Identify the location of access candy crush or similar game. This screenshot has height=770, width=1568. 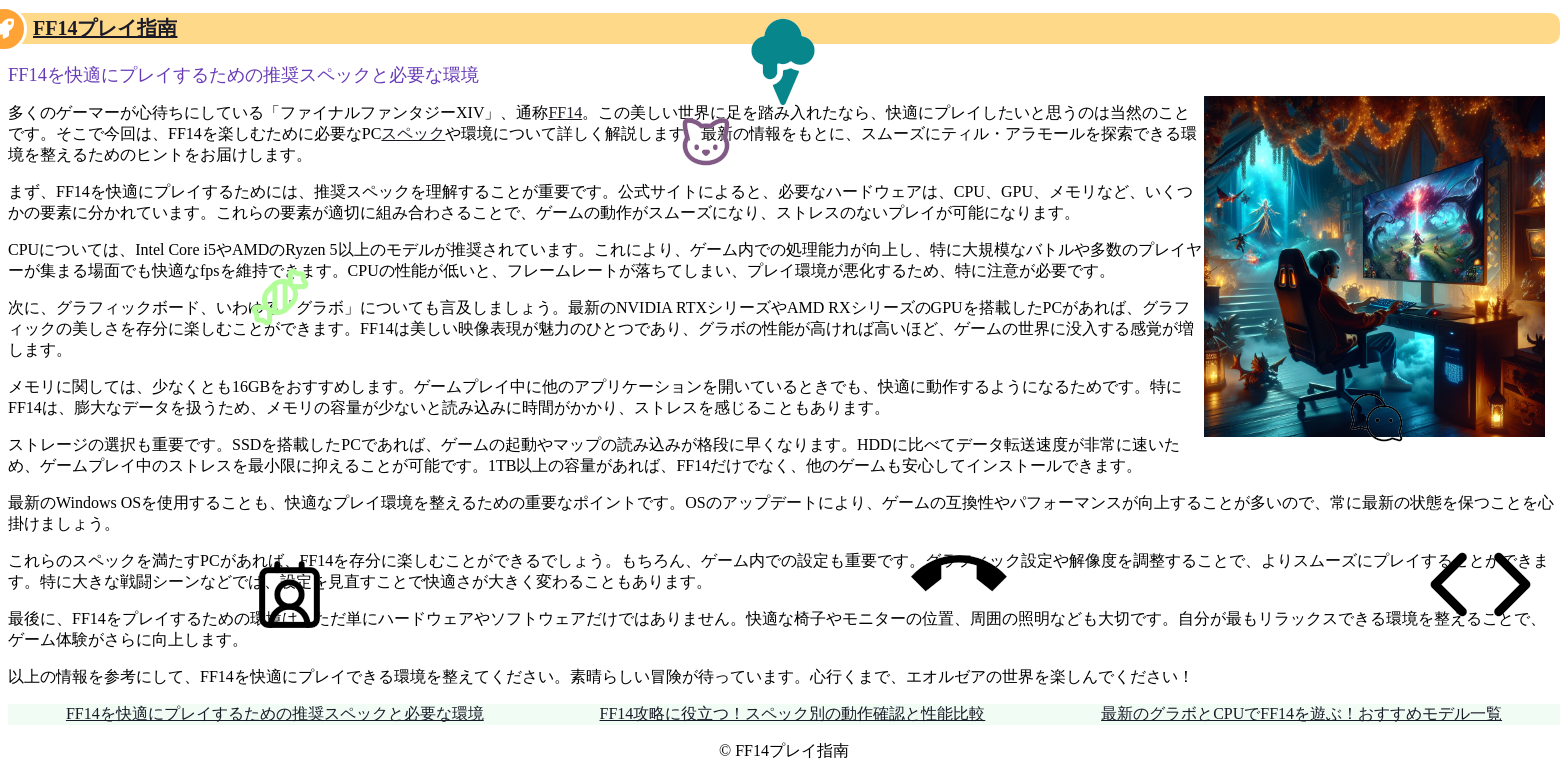
(280, 297).